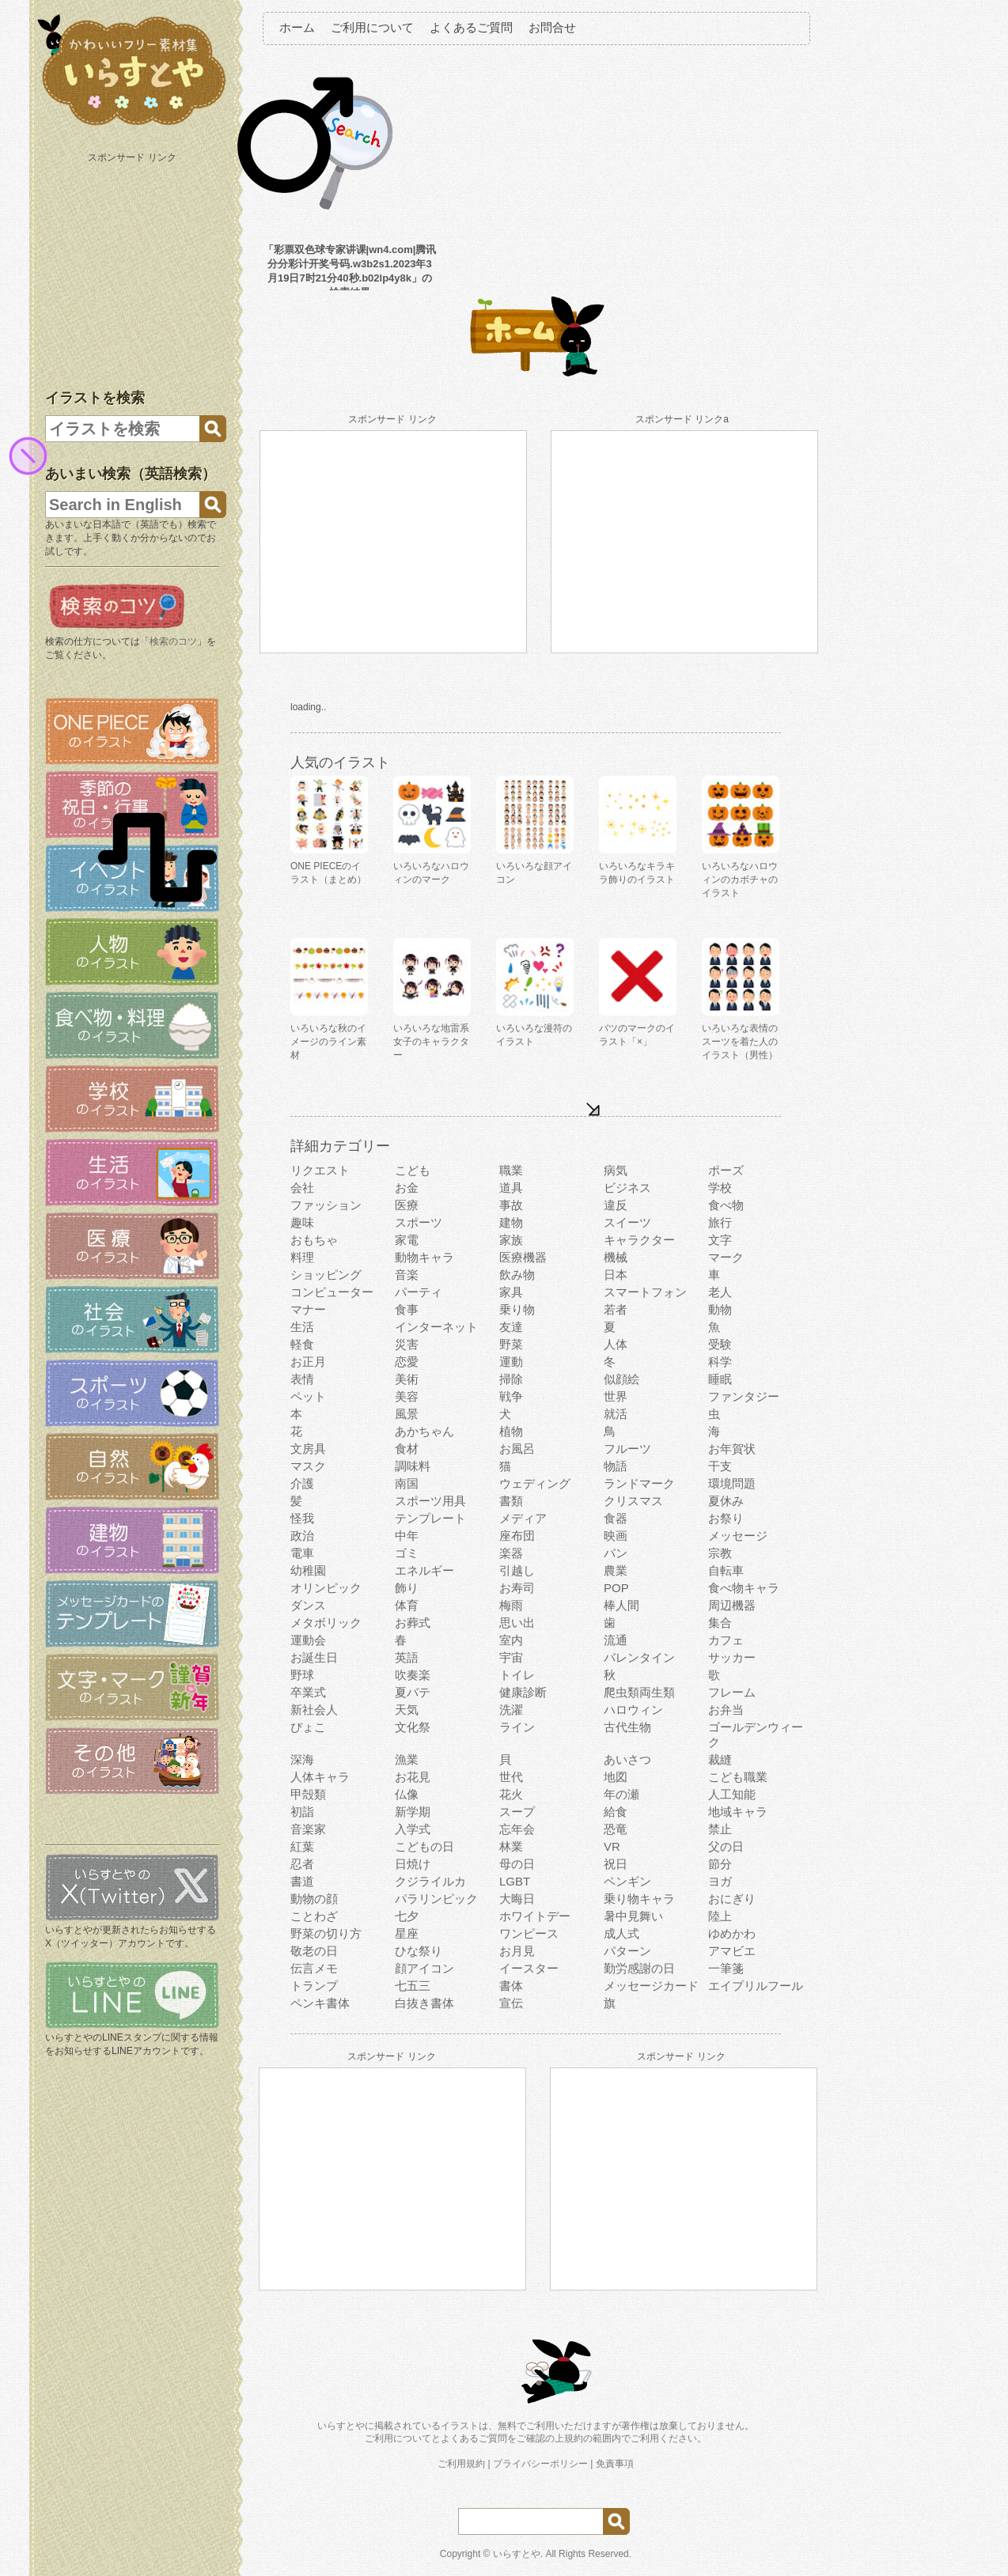 The image size is (1008, 2576). I want to click on view square wave audio signal, so click(157, 857).